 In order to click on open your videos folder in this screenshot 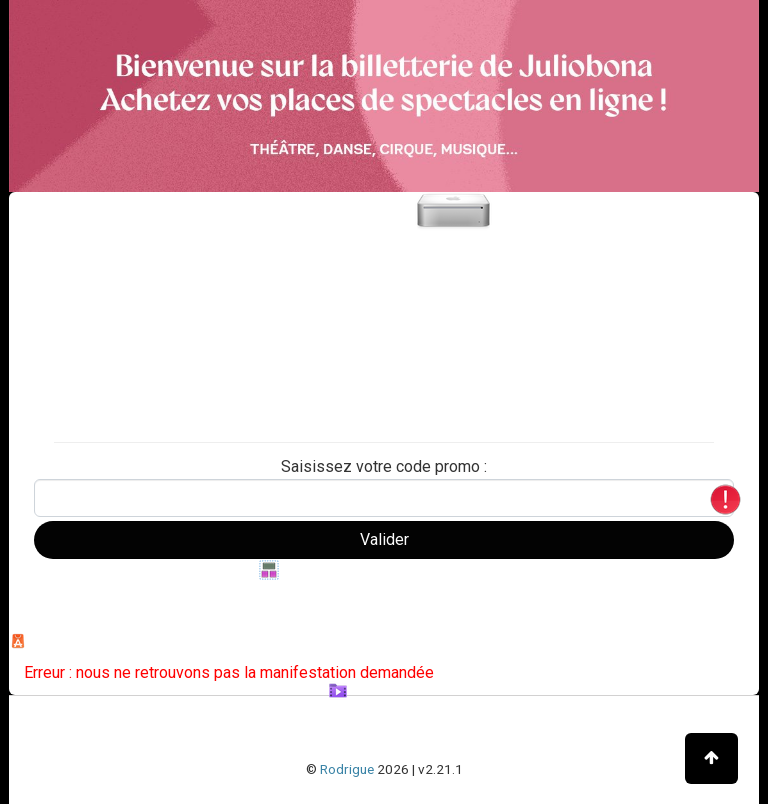, I will do `click(338, 691)`.